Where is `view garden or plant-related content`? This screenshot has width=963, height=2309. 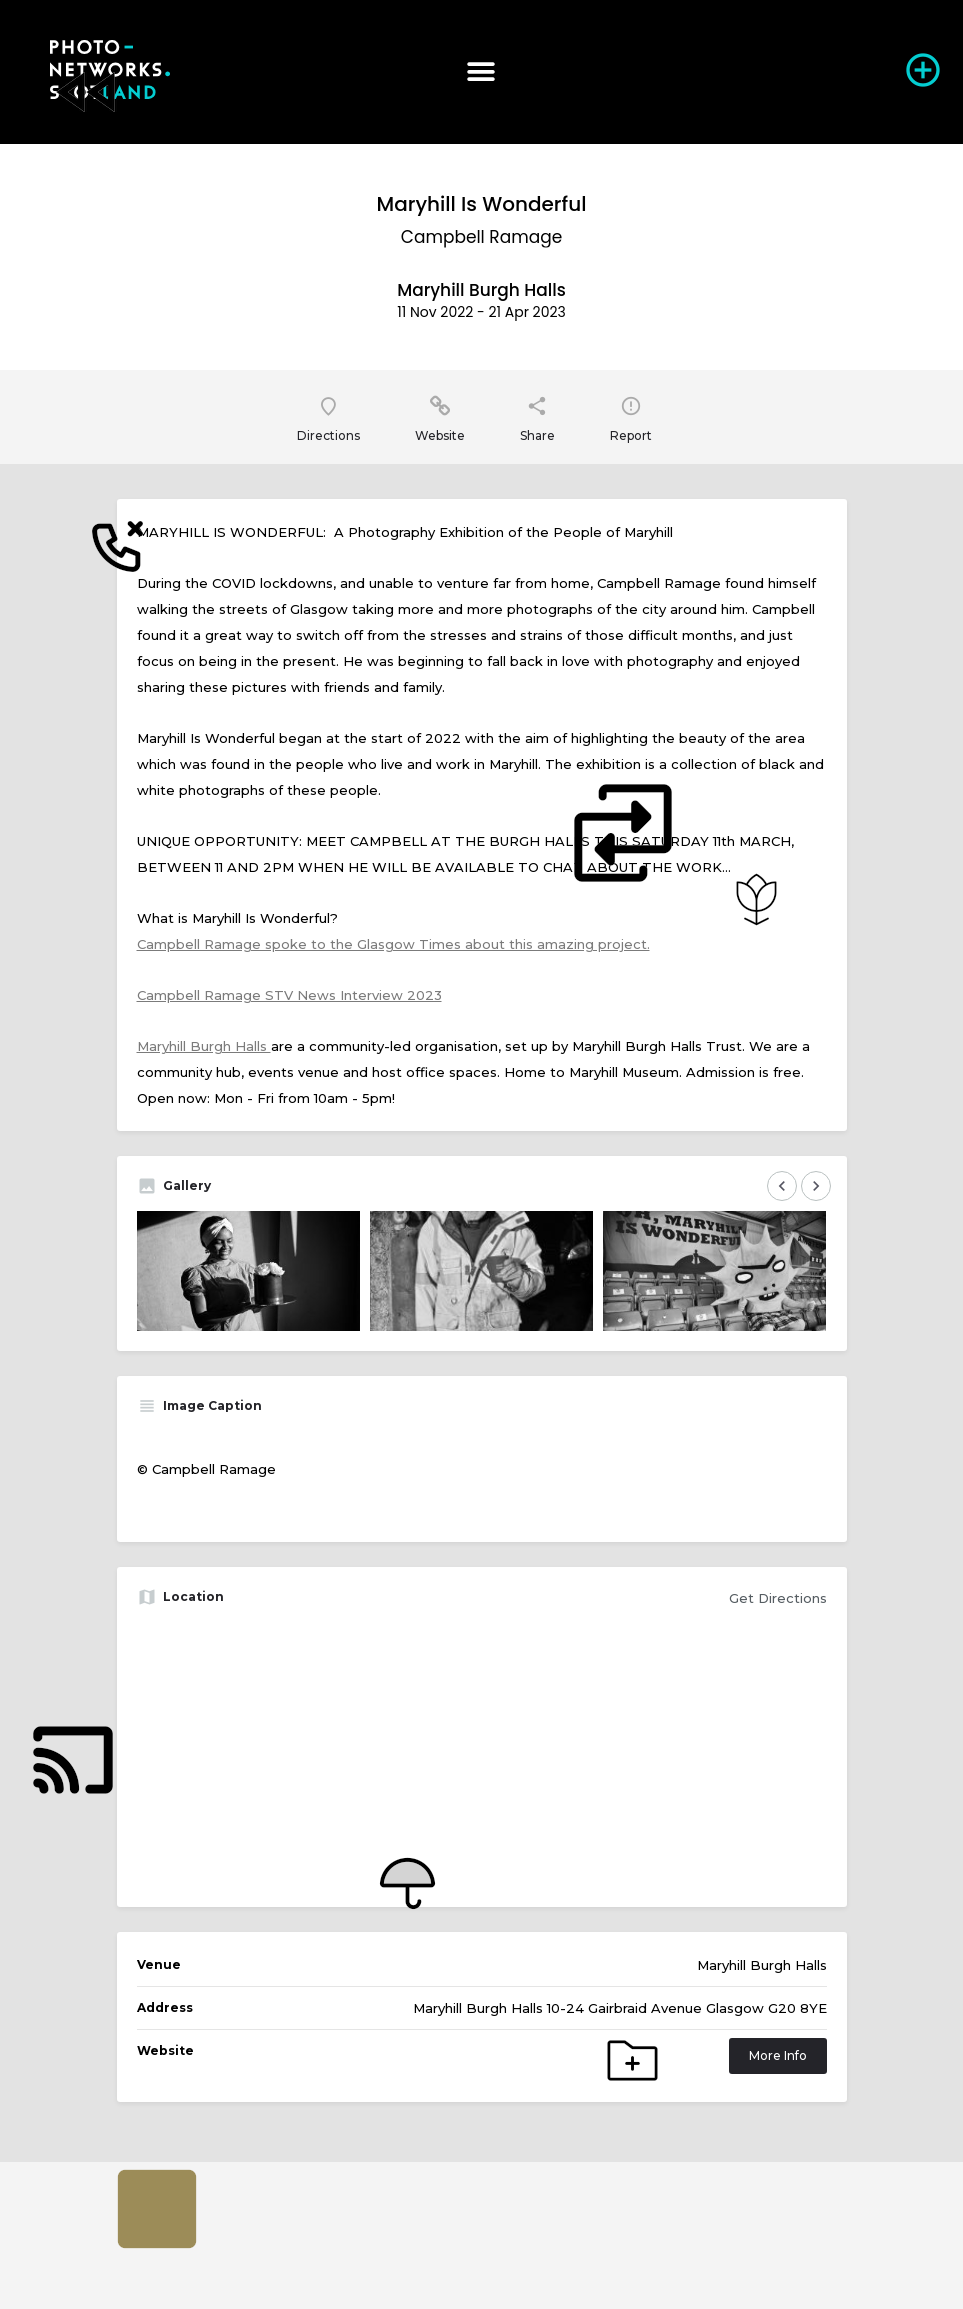
view garden or plant-related content is located at coordinates (756, 899).